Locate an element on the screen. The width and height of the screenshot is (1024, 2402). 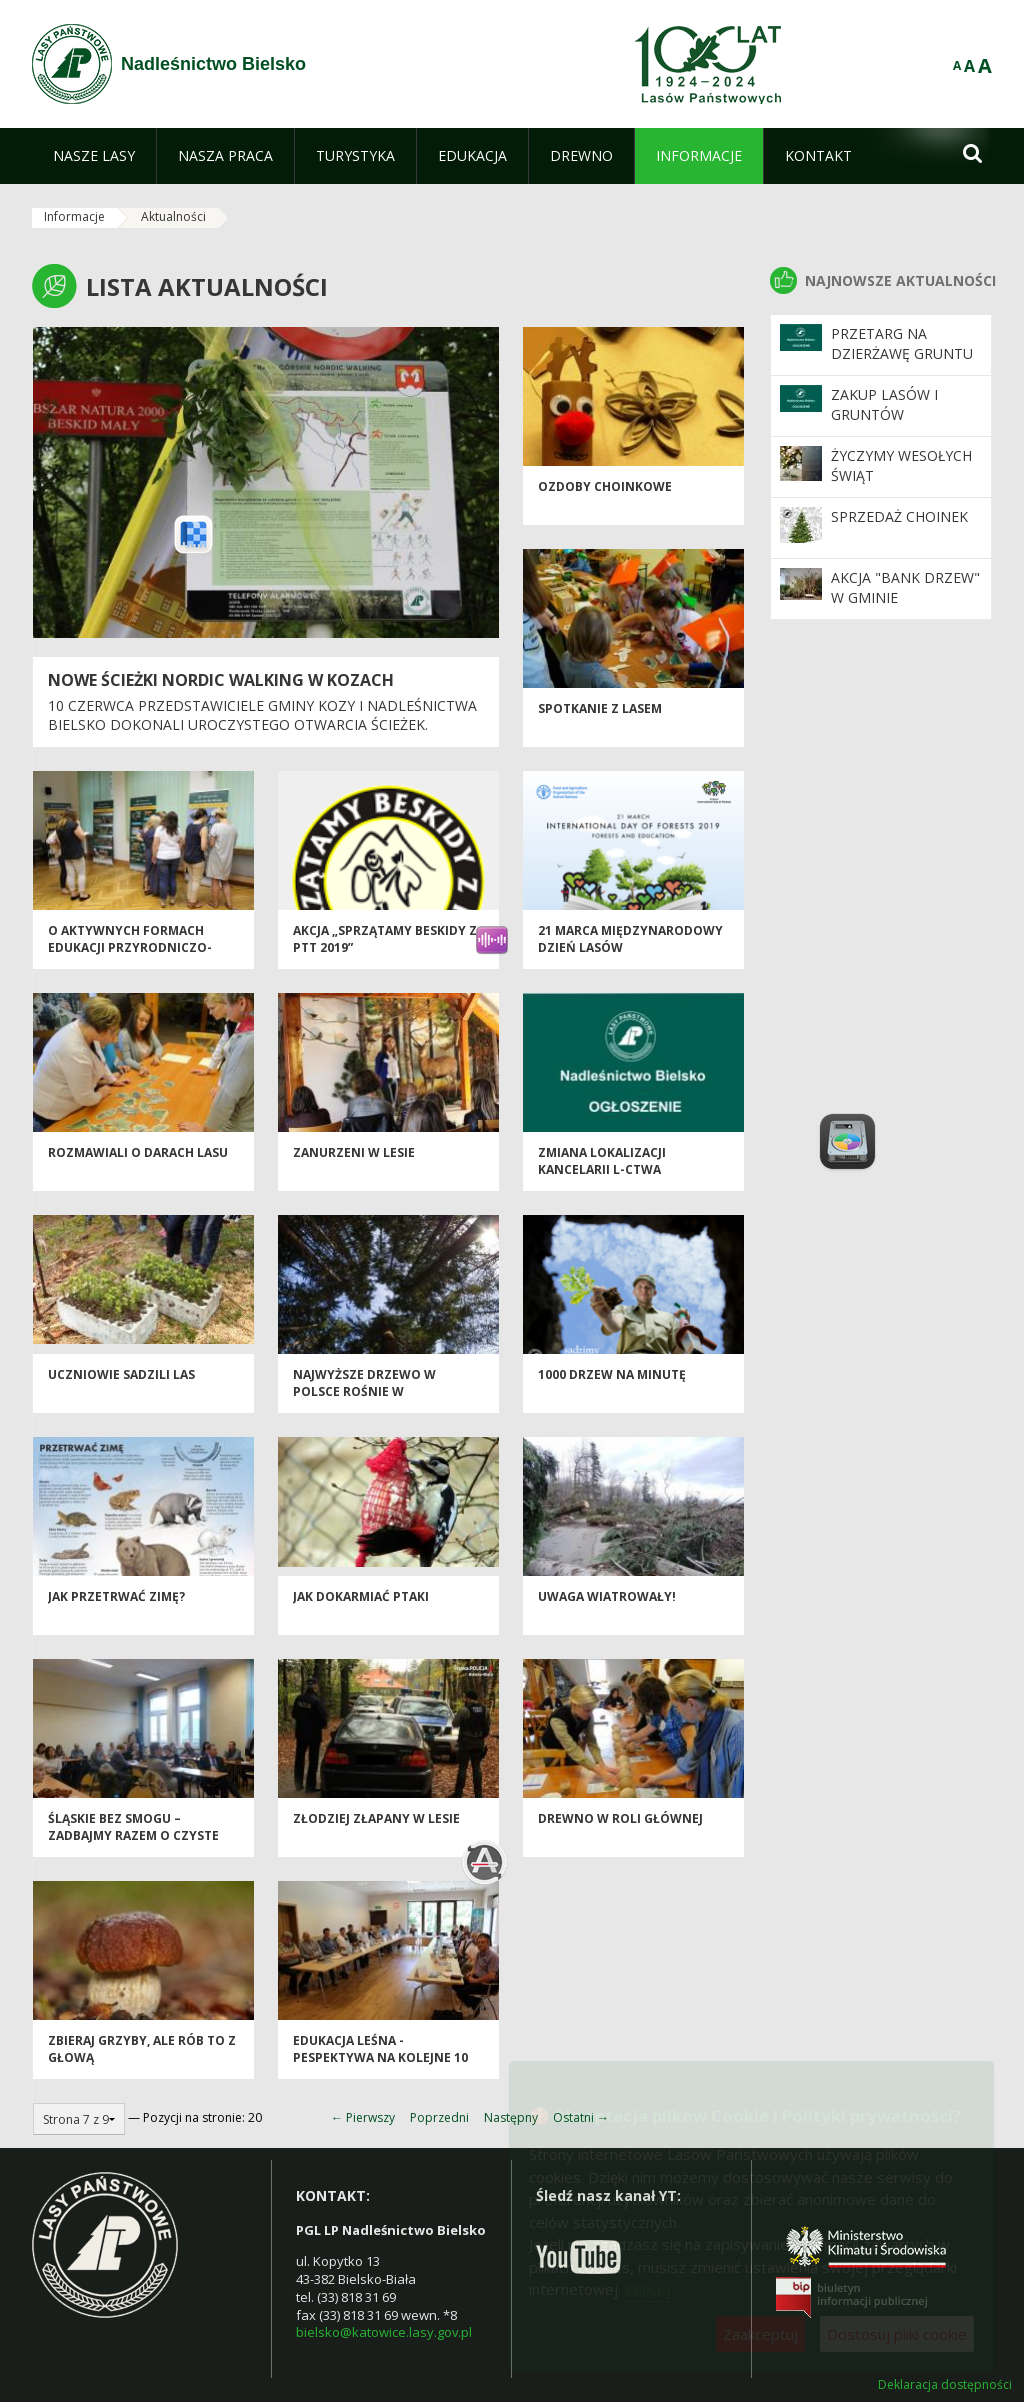
open sound recorder app is located at coordinates (492, 940).